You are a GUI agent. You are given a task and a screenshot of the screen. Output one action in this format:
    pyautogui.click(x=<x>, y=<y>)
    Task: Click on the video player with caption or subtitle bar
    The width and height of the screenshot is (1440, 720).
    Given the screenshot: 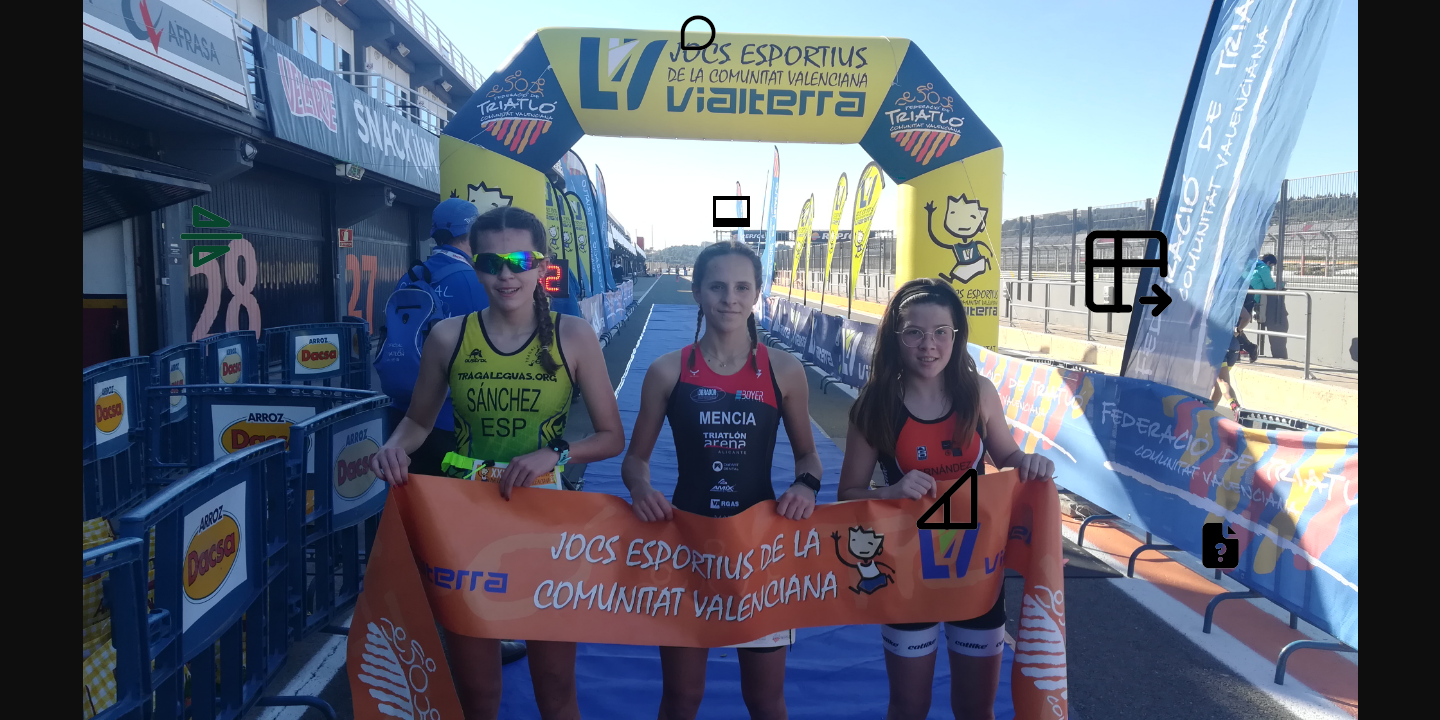 What is the action you would take?
    pyautogui.click(x=731, y=211)
    